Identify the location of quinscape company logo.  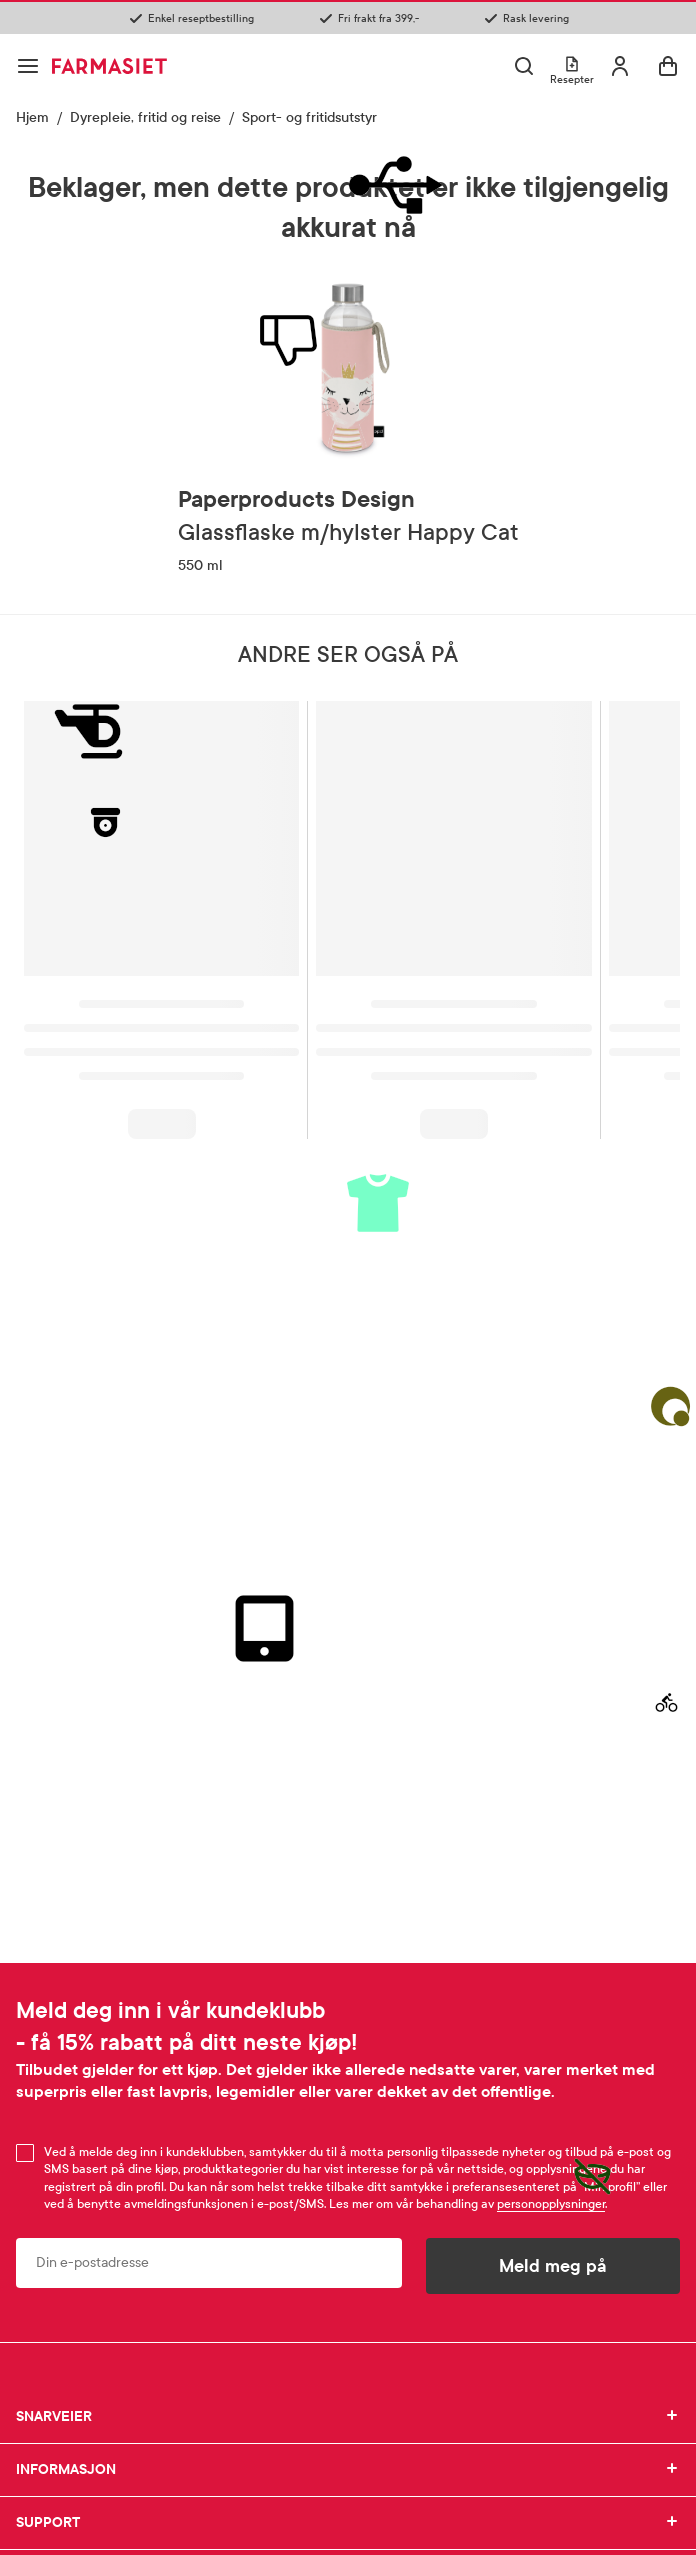
(670, 1406).